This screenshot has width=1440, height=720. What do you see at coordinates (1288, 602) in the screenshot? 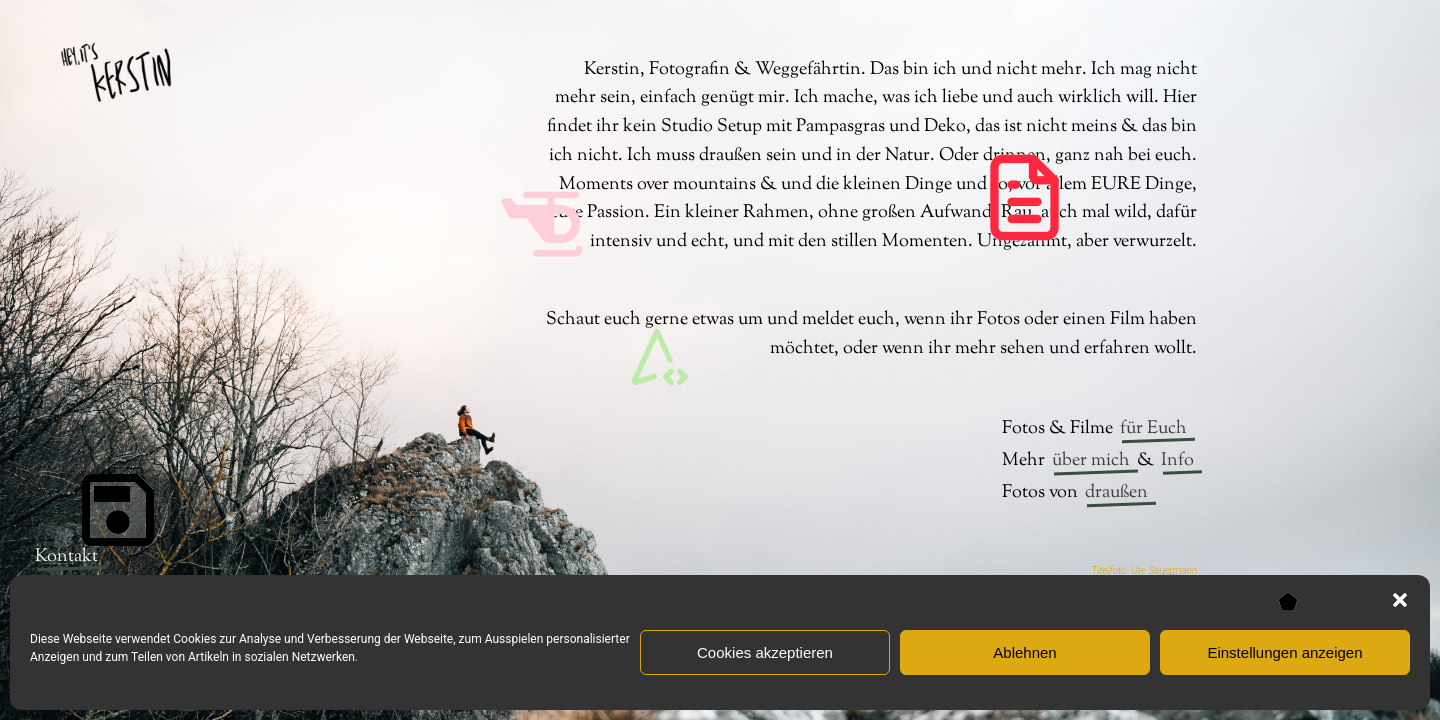
I see `indicates a pentagon-shaped category or tag` at bounding box center [1288, 602].